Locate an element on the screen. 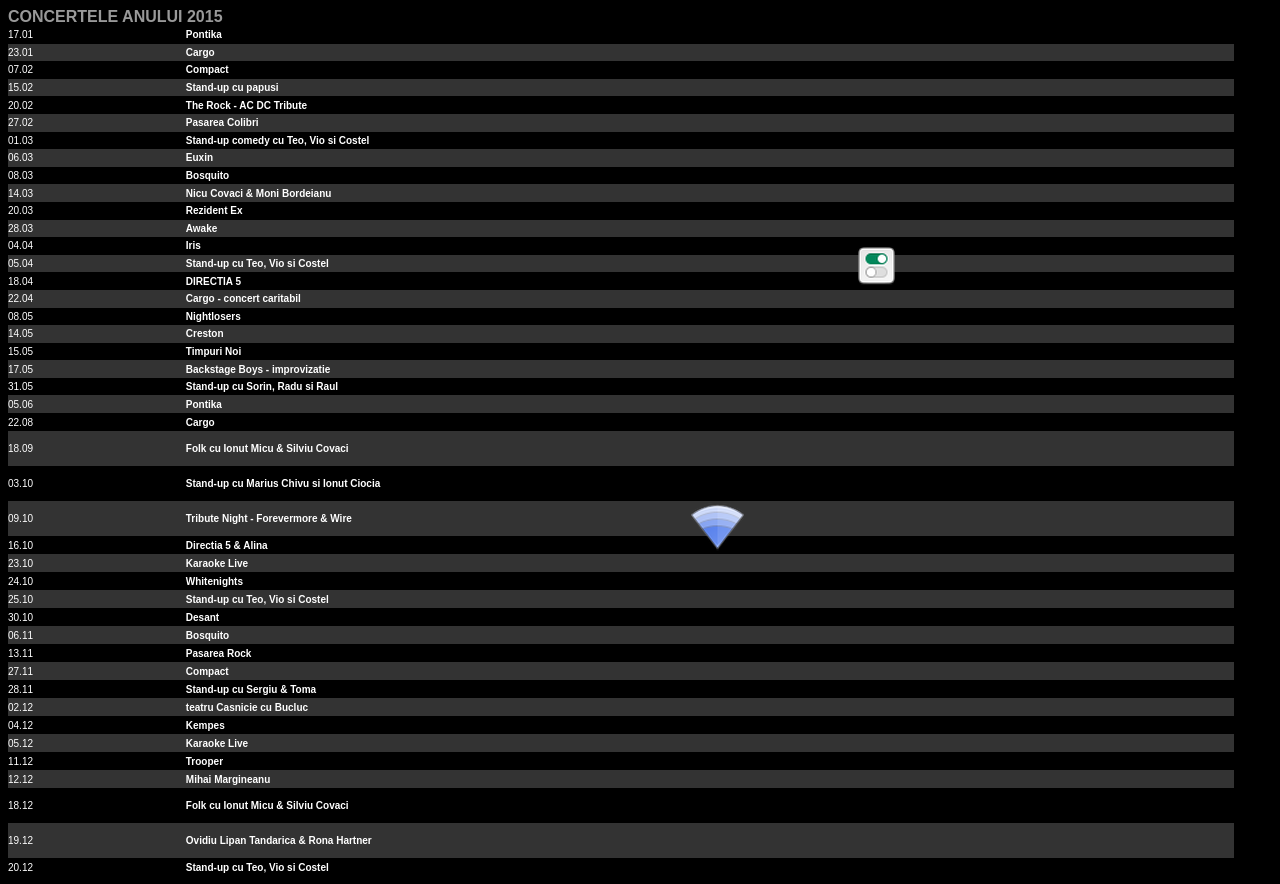 The width and height of the screenshot is (1280, 884). open gnome tweaks settings is located at coordinates (876, 265).